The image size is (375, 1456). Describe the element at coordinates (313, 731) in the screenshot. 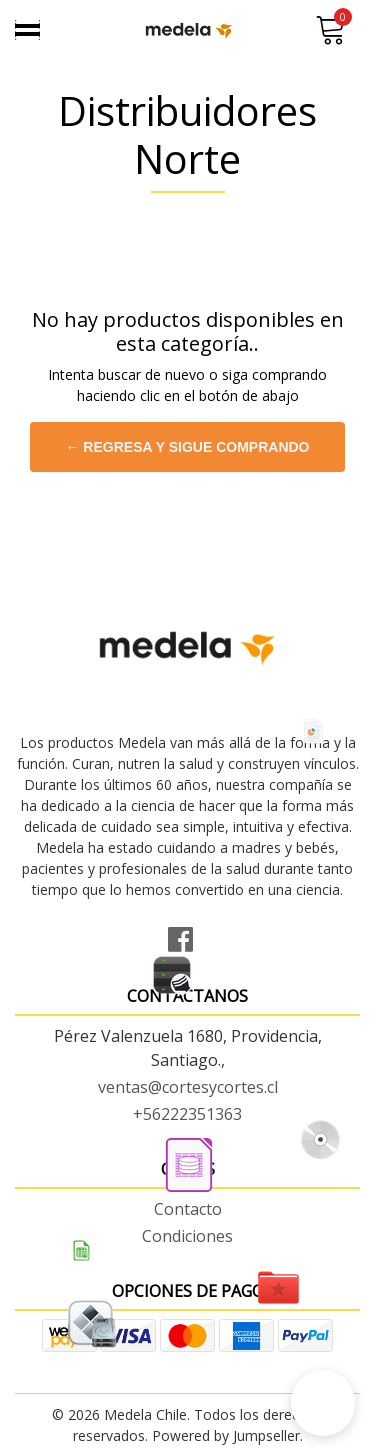

I see `open a presentation file` at that location.